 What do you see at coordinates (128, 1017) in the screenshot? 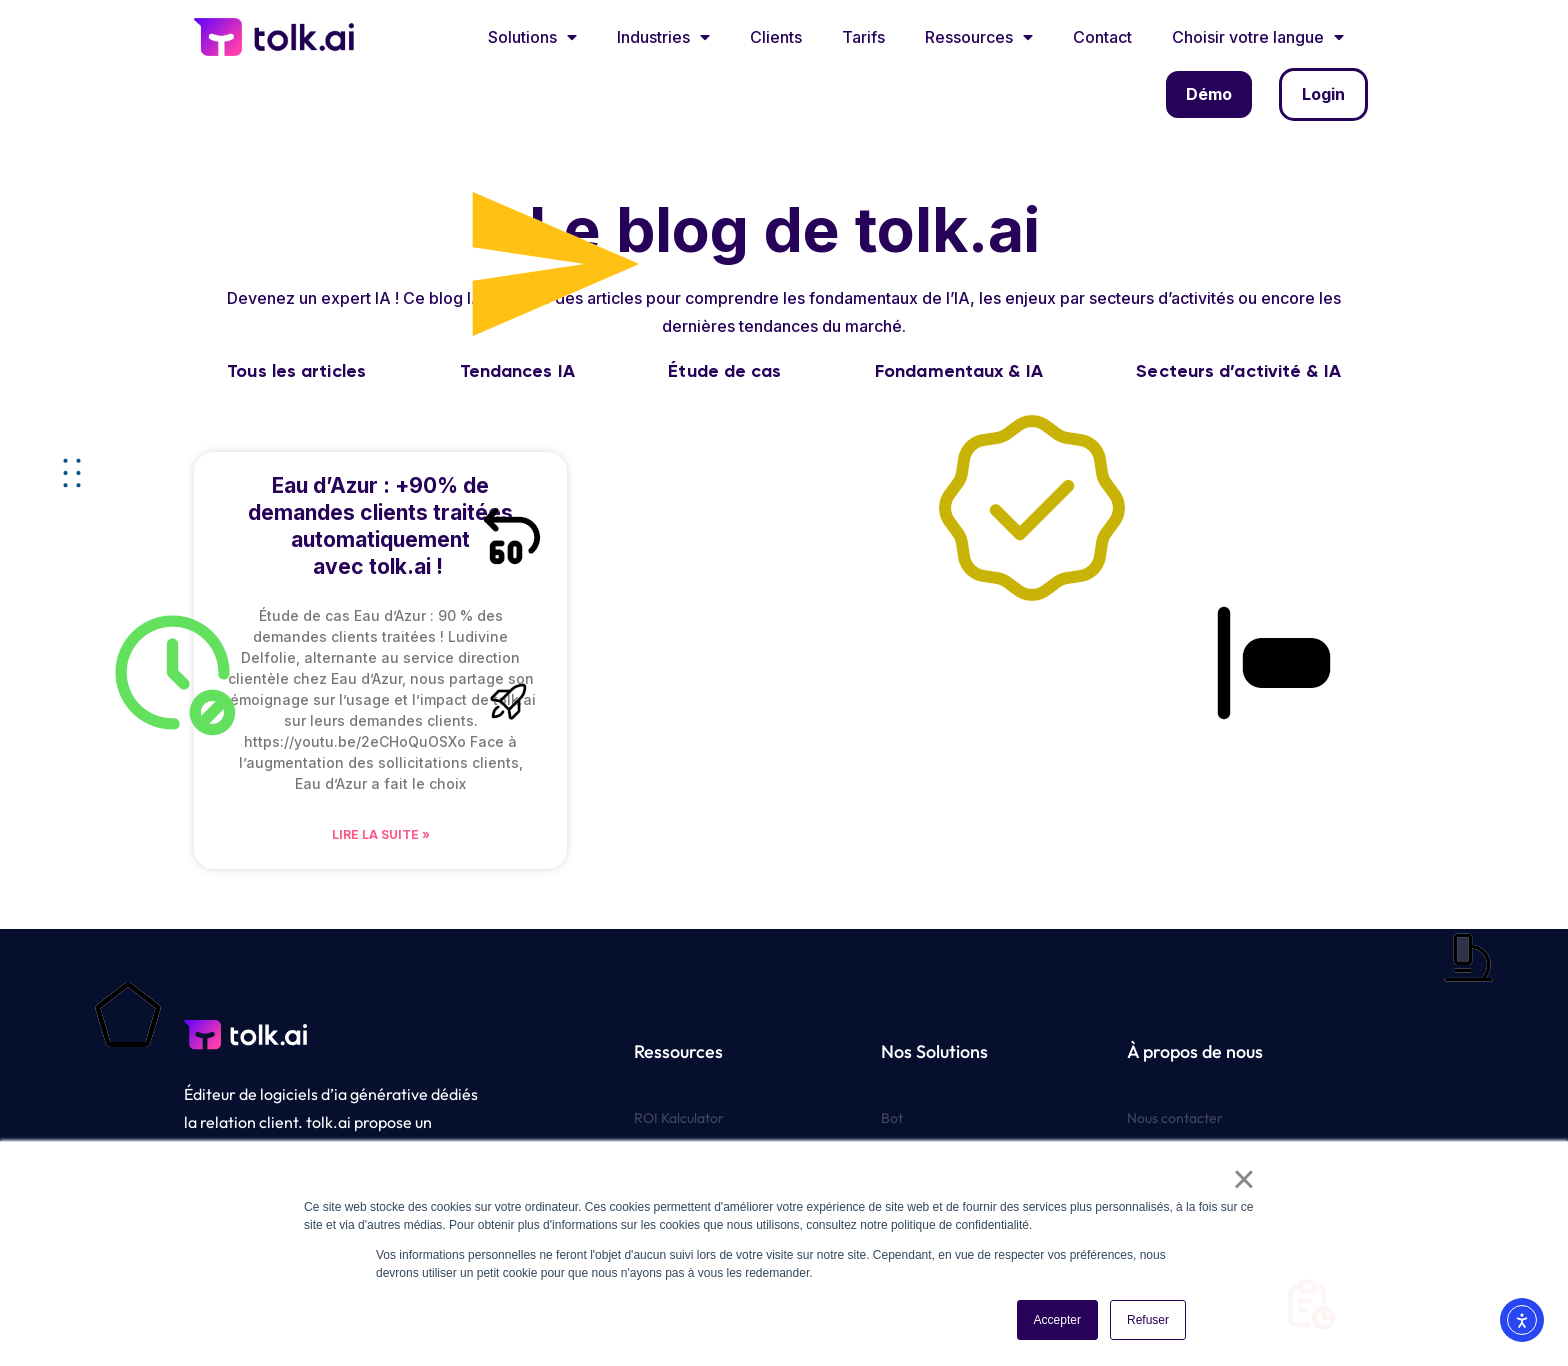
I see `select pentagon shape tool` at bounding box center [128, 1017].